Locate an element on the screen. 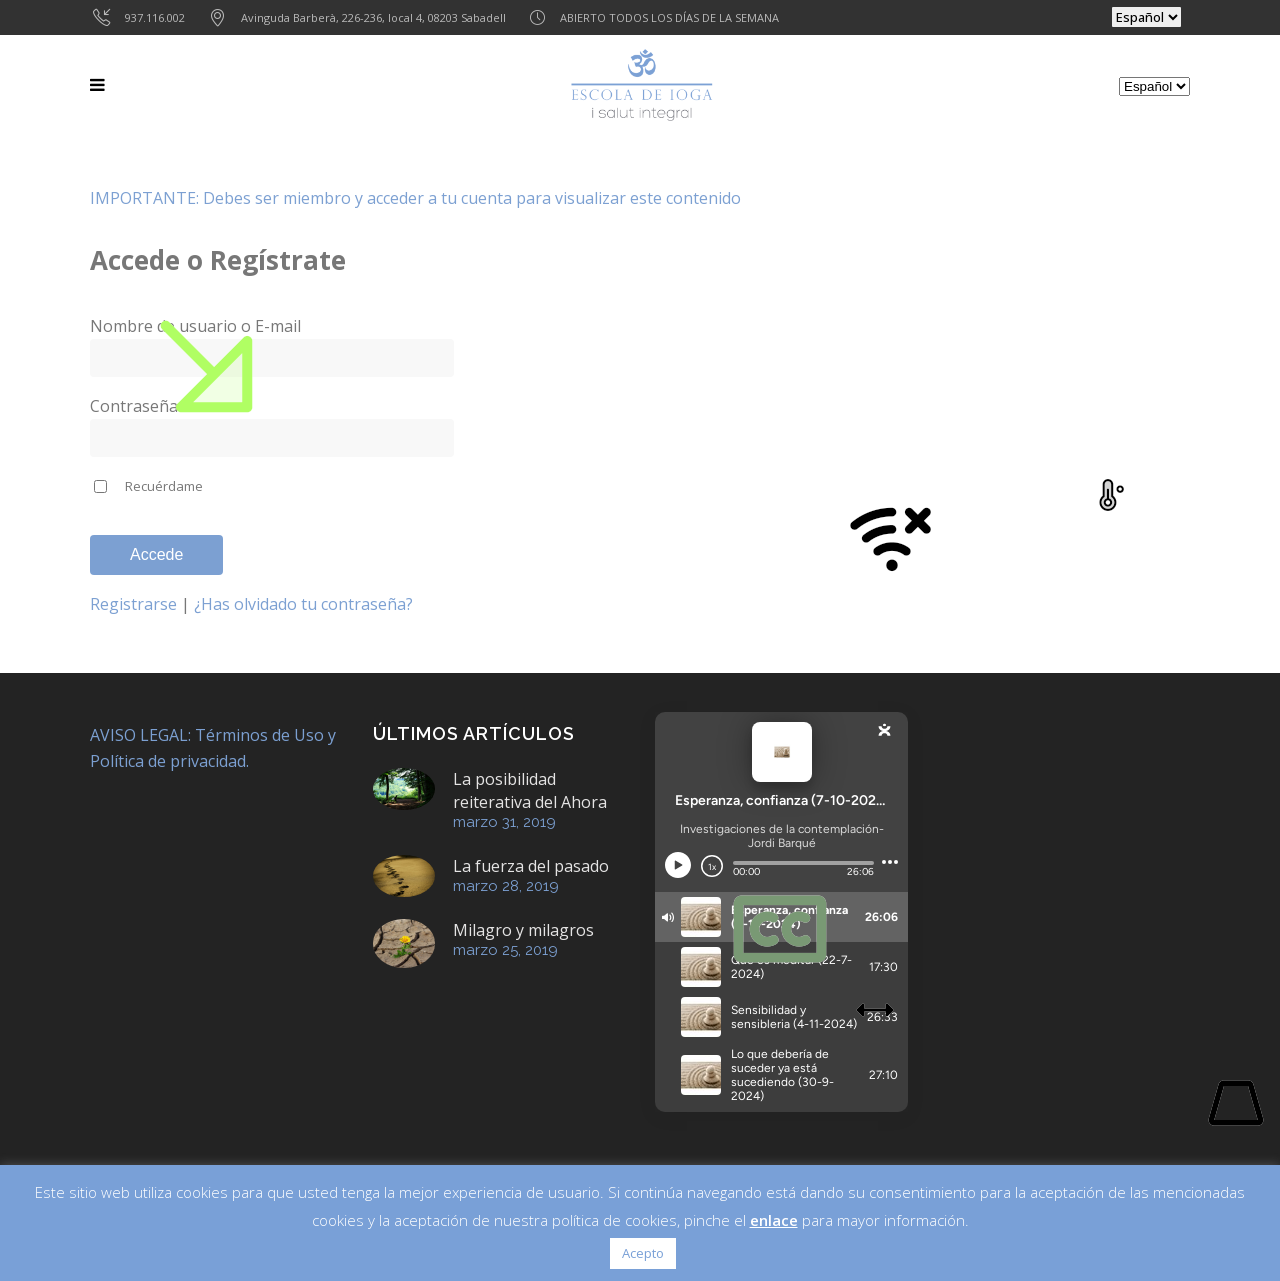 The height and width of the screenshot is (1281, 1280). apply vertical skew transformation to selected object is located at coordinates (1236, 1103).